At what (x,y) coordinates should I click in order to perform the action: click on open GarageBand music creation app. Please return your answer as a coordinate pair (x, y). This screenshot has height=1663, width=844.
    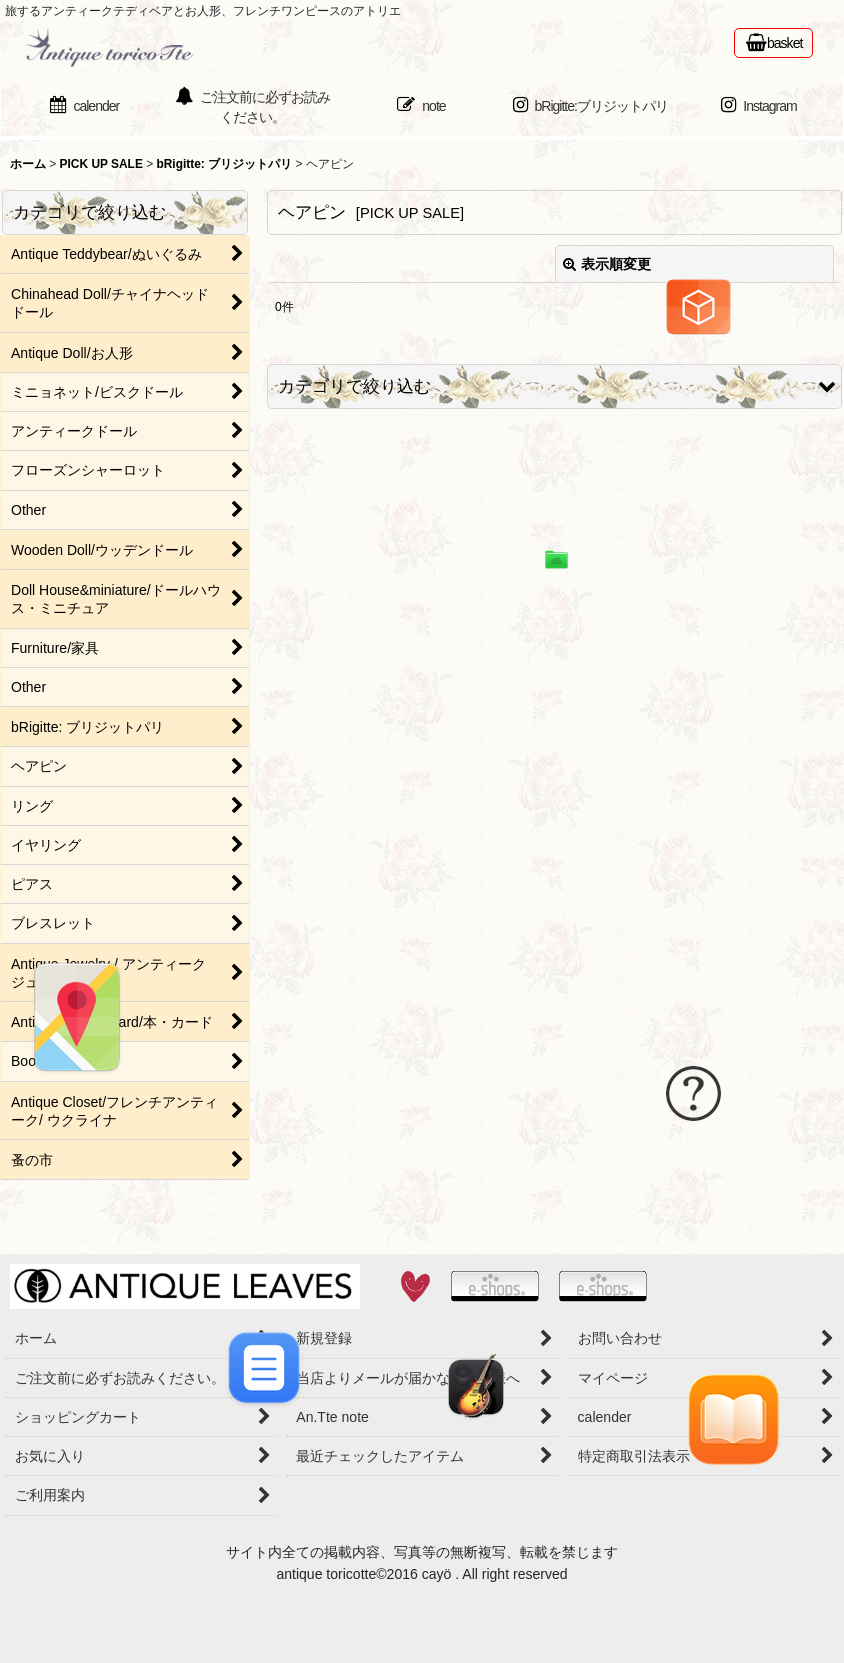
    Looking at the image, I should click on (476, 1387).